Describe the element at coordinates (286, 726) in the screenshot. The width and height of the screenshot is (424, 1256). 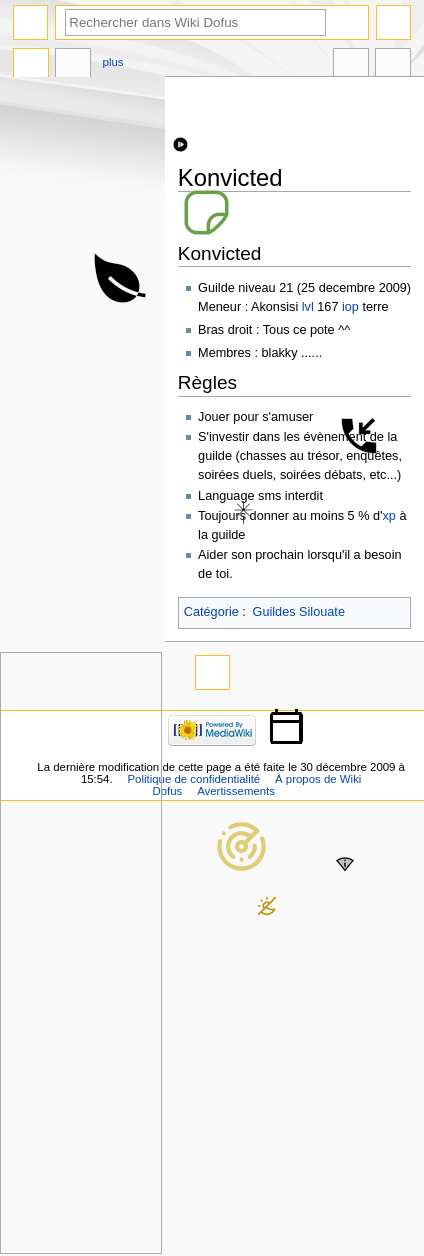
I see `view today's date or calendar` at that location.